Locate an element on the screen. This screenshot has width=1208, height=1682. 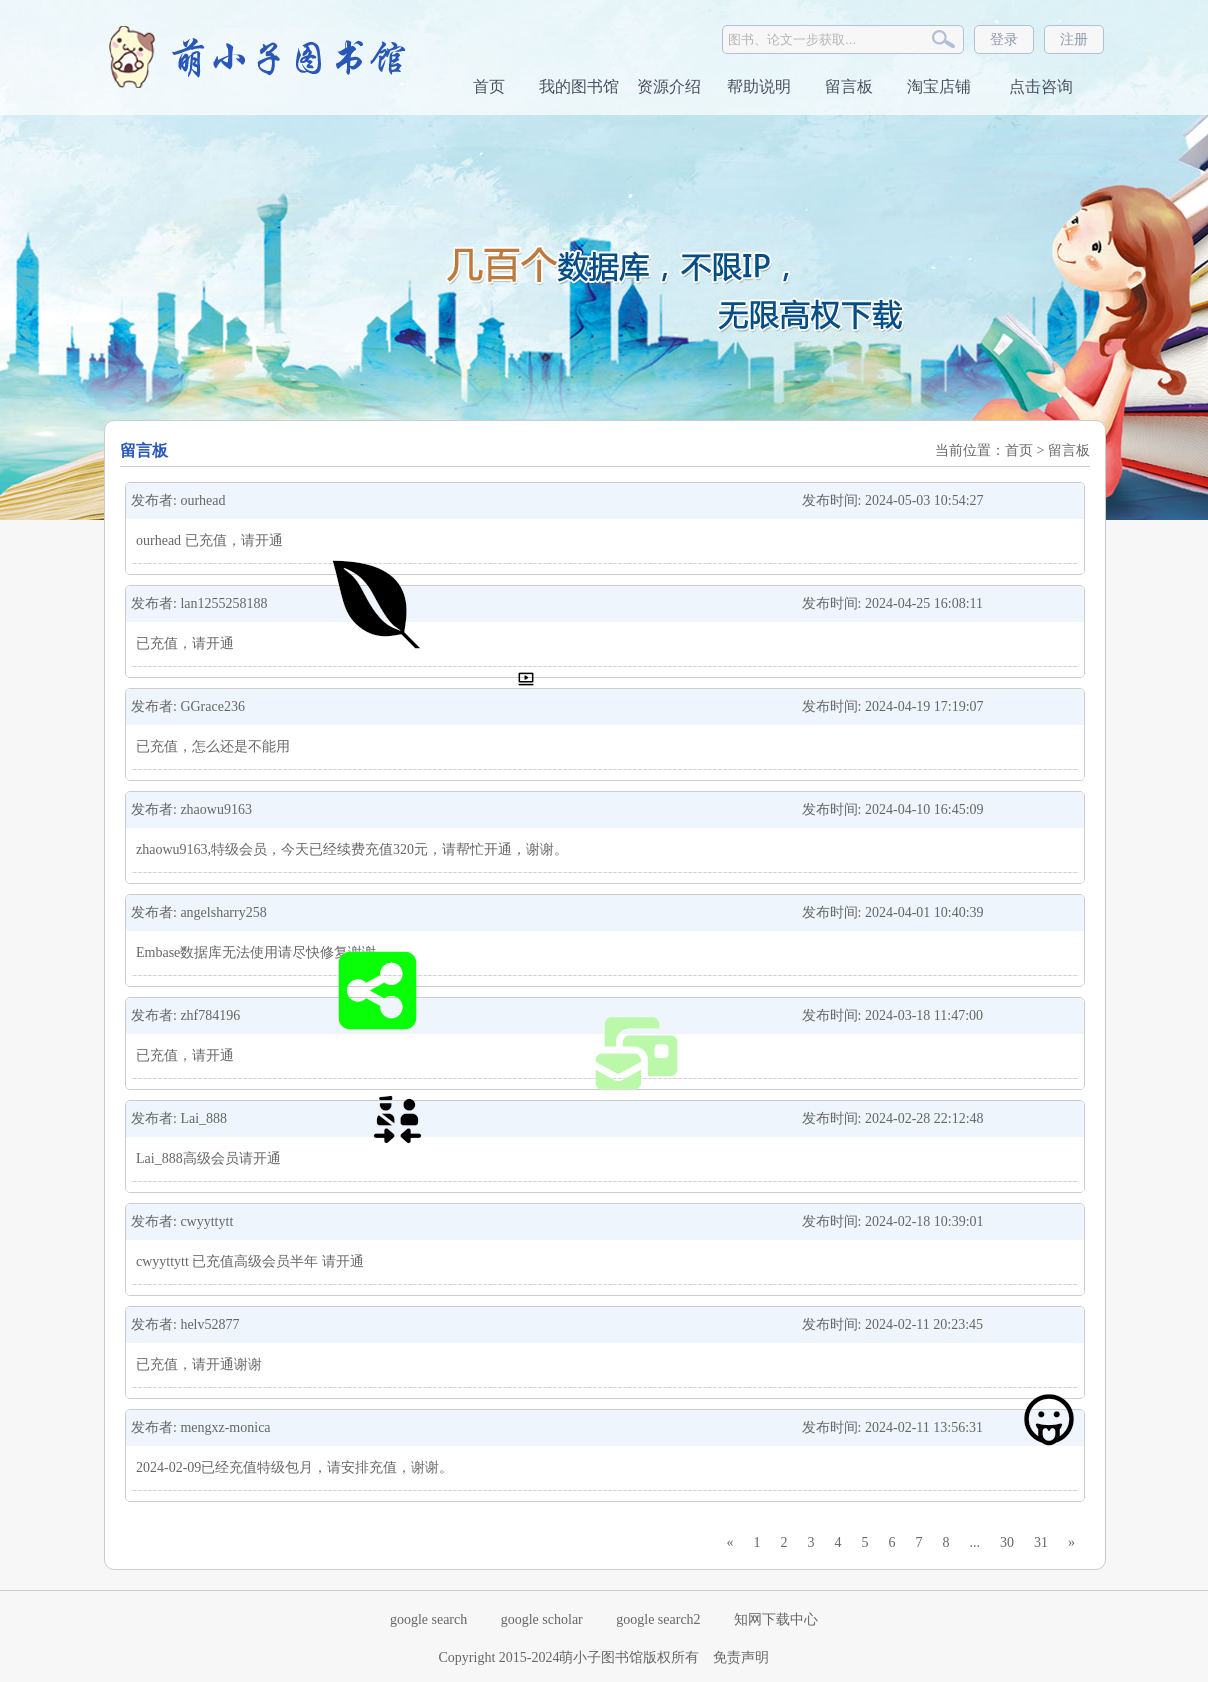
insert playful or silly emoji in message is located at coordinates (1049, 1419).